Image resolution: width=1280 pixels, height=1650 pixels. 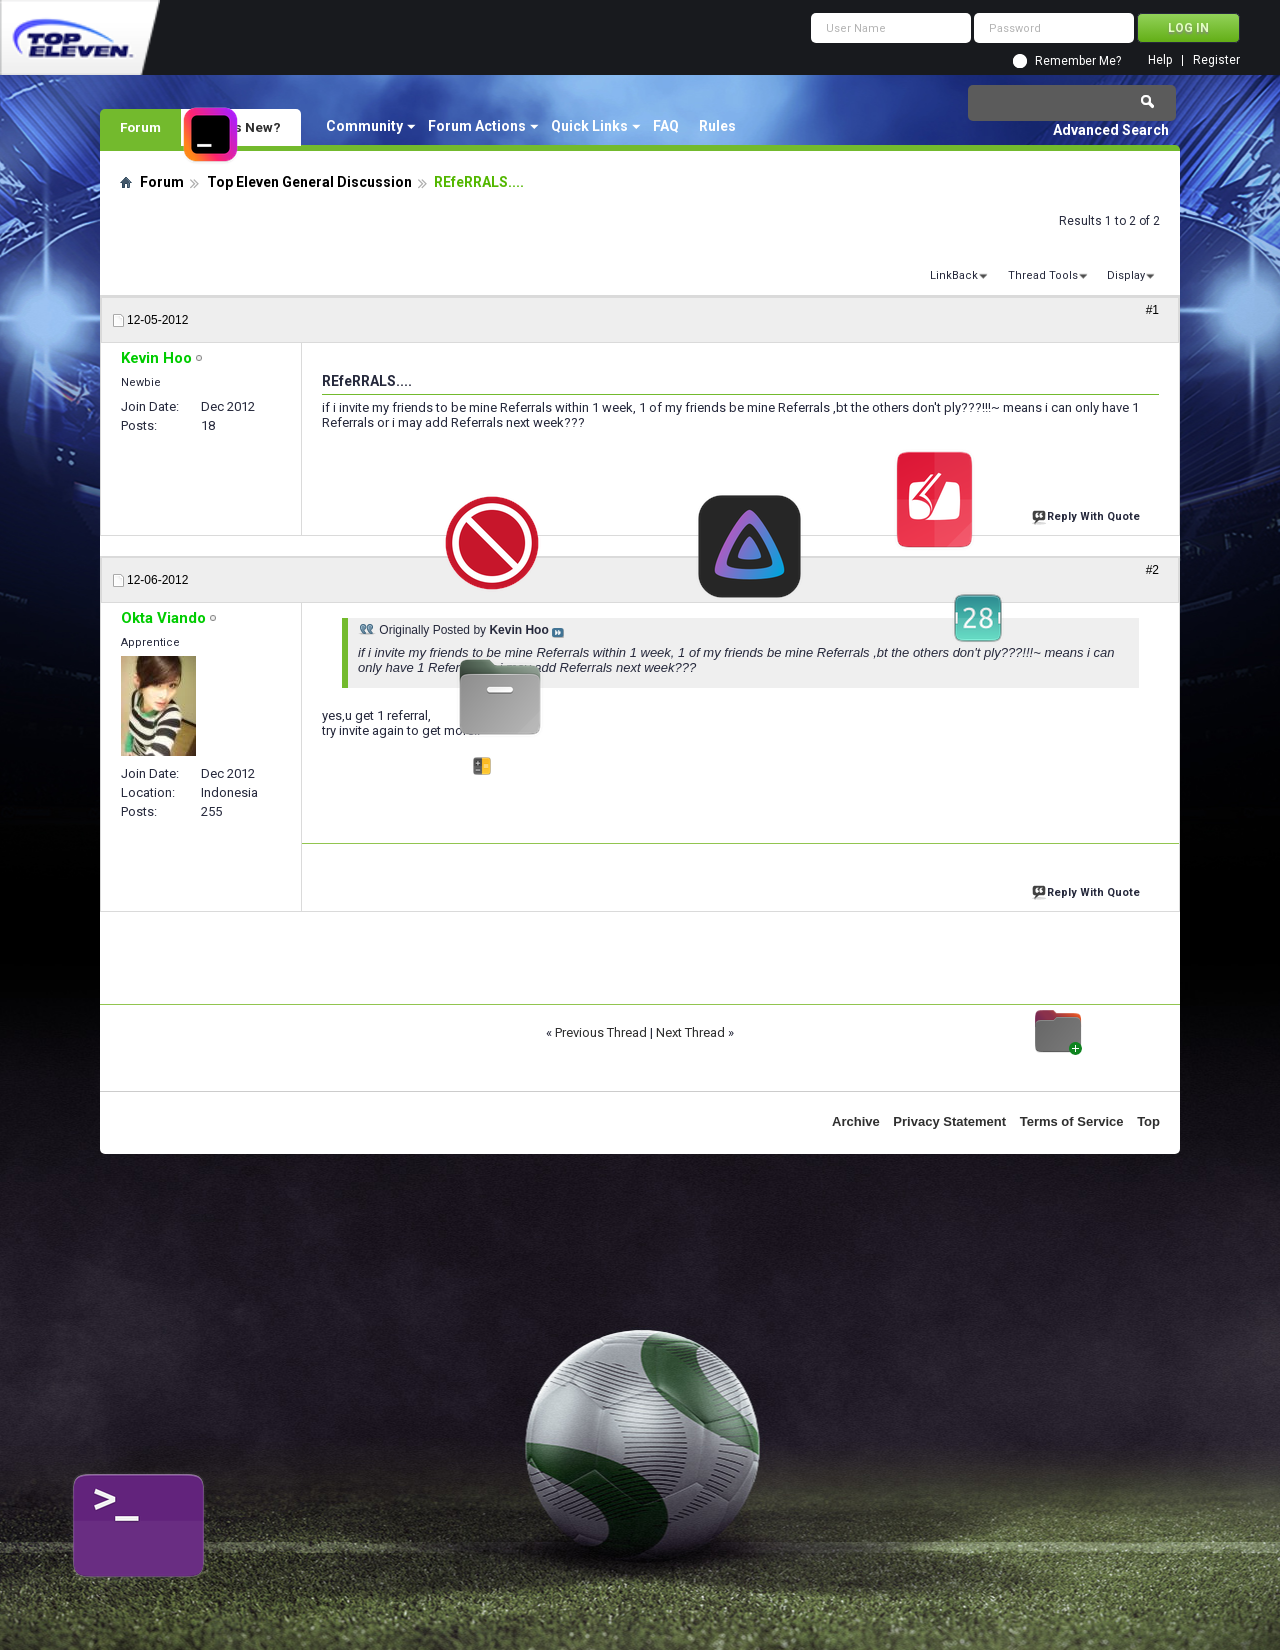 What do you see at coordinates (138, 1525) in the screenshot?
I see `open terminal with root/administrator privileges` at bounding box center [138, 1525].